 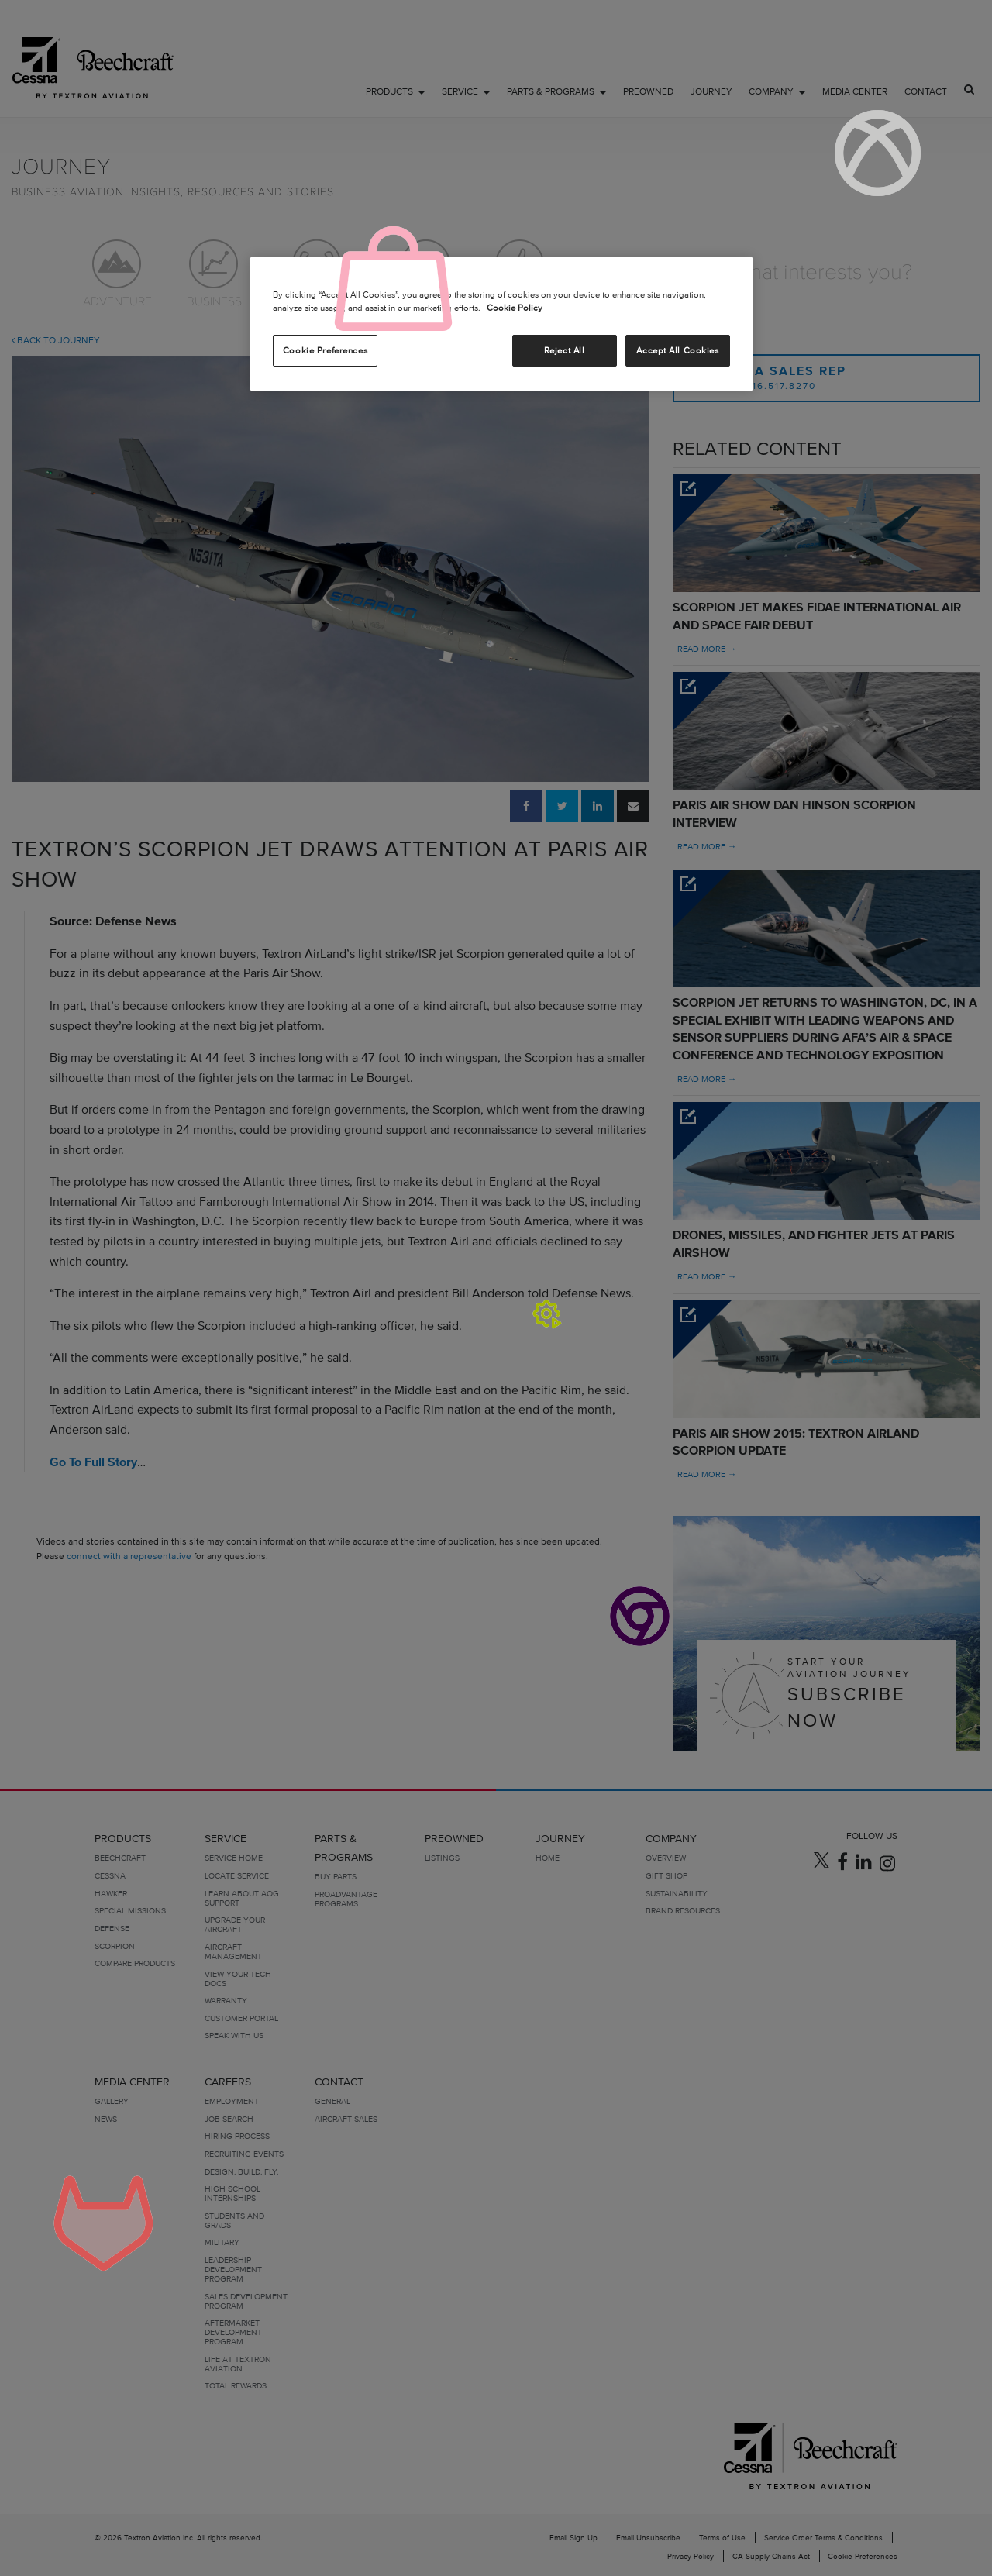 I want to click on open google chrome browser, so click(x=639, y=1616).